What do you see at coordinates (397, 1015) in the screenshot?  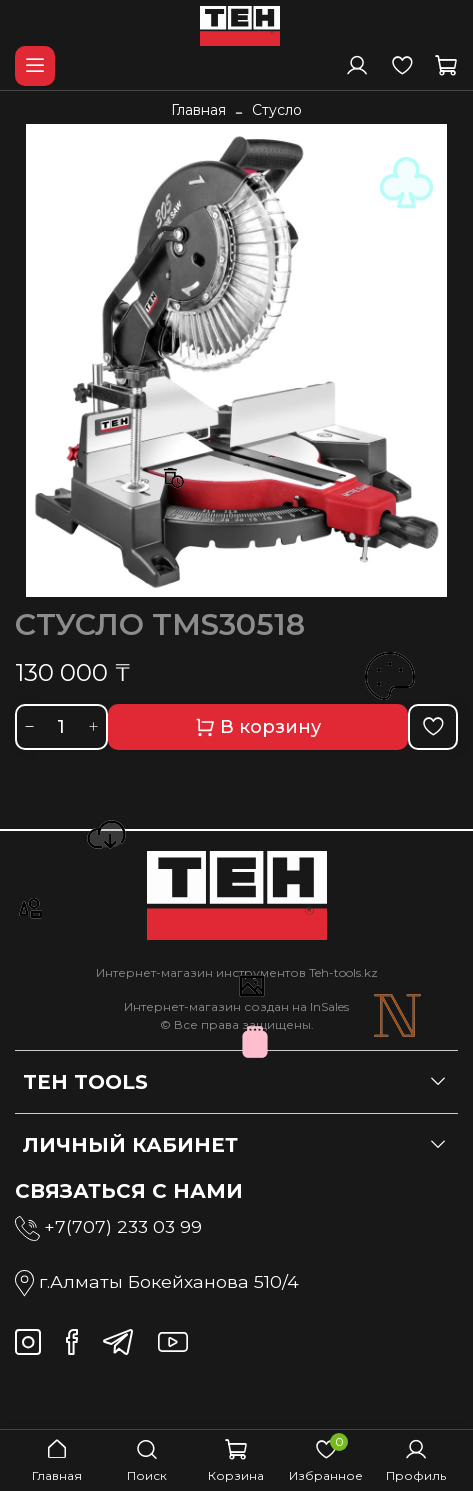 I see `open Notion app` at bounding box center [397, 1015].